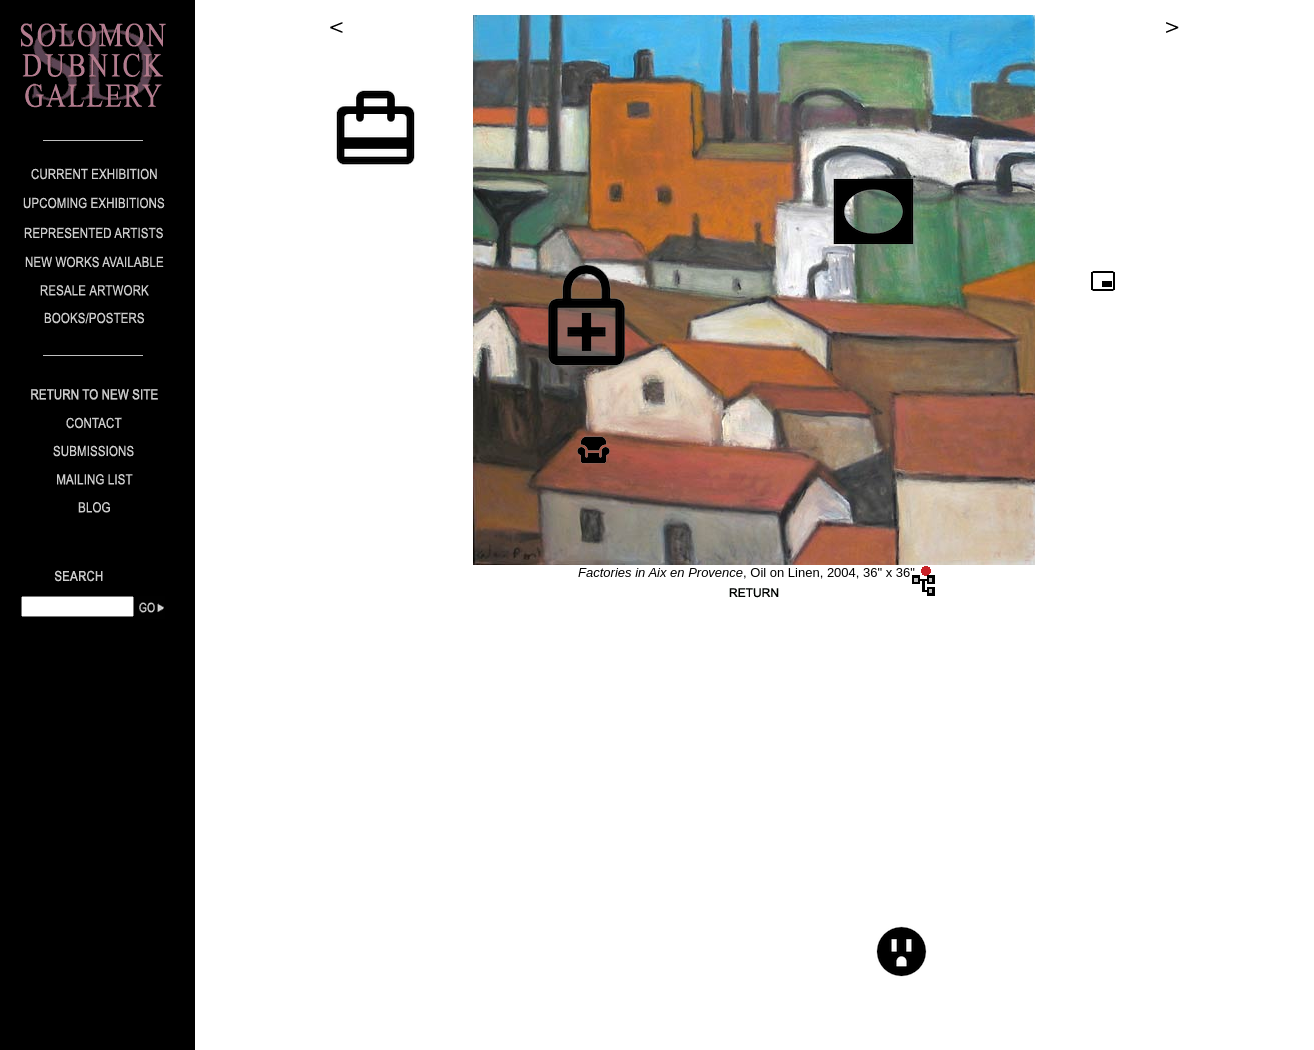  What do you see at coordinates (873, 211) in the screenshot?
I see `apply vignette effect to photo` at bounding box center [873, 211].